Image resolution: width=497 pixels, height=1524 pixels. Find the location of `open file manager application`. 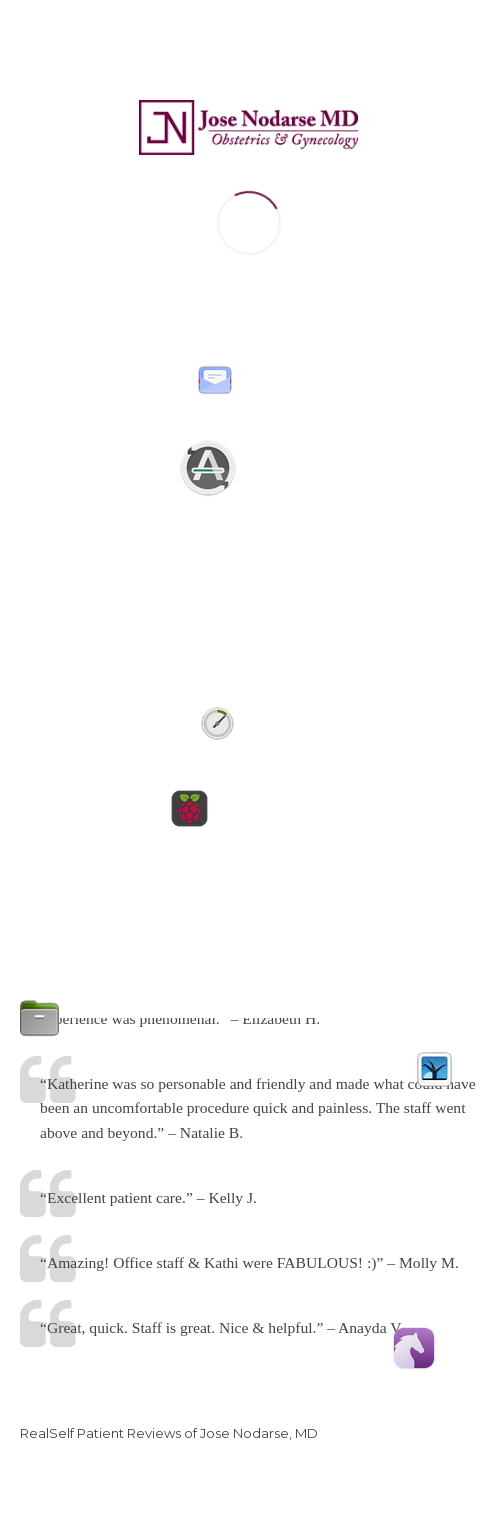

open file manager application is located at coordinates (39, 1017).